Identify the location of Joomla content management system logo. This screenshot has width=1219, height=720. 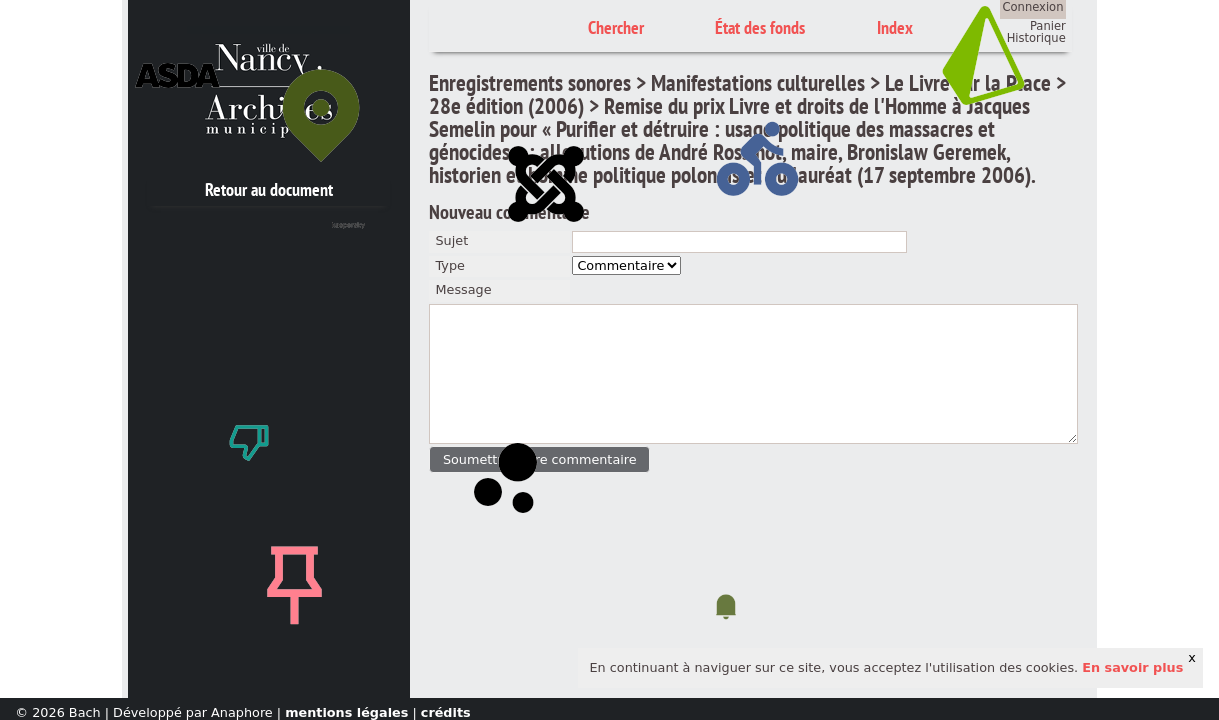
(546, 184).